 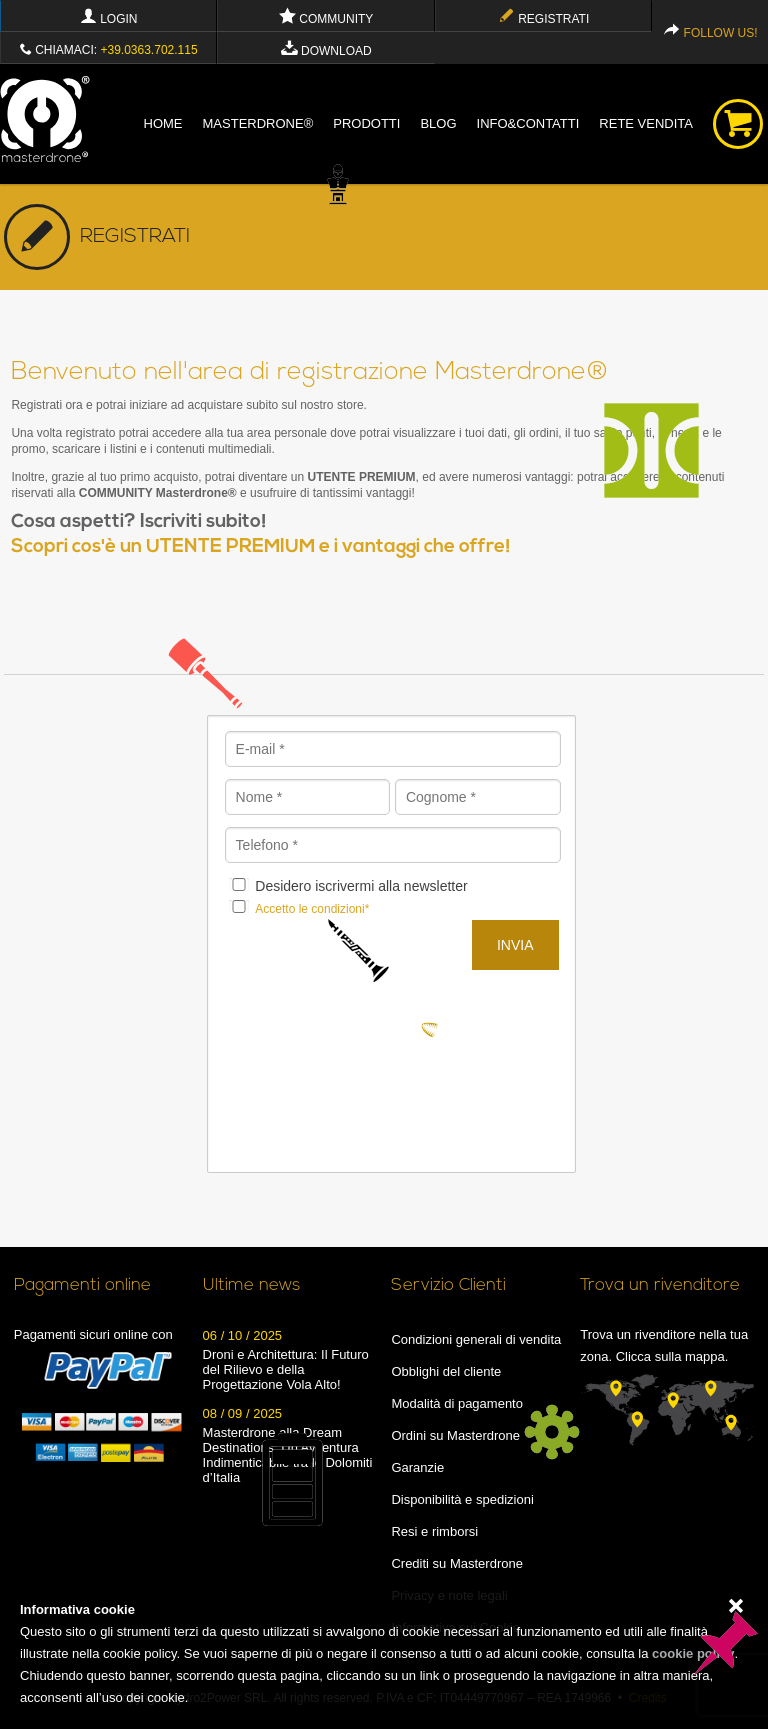 I want to click on indicates full battery charge, so click(x=292, y=1479).